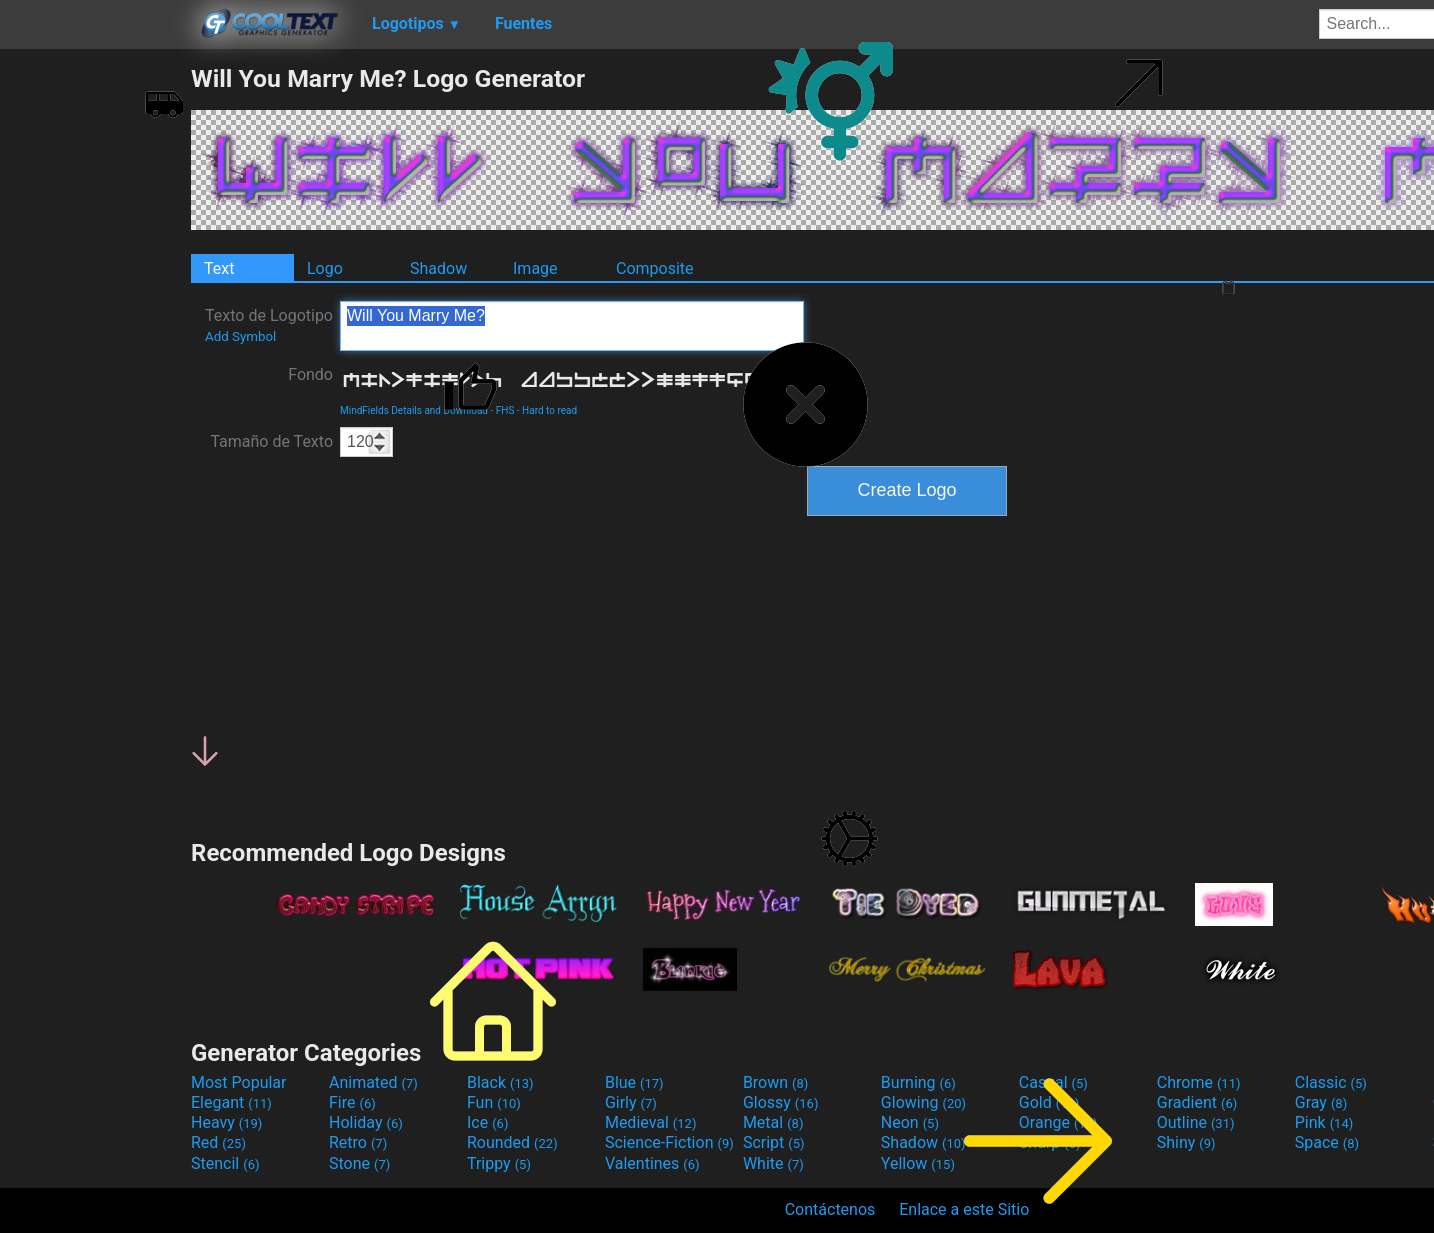 This screenshot has height=1233, width=1434. Describe the element at coordinates (830, 104) in the screenshot. I see `indicates gender-based violence awareness or resources` at that location.